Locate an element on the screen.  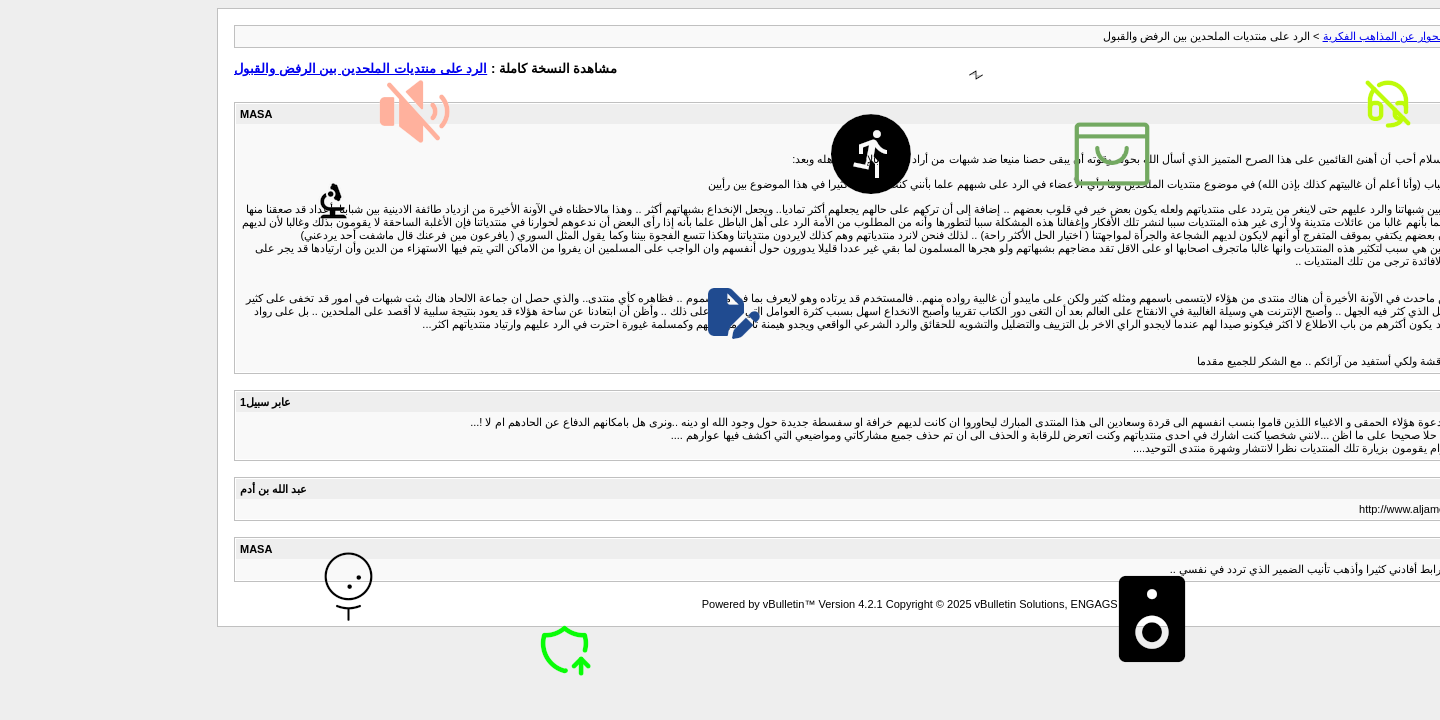
access running or fitness tracking features is located at coordinates (871, 154).